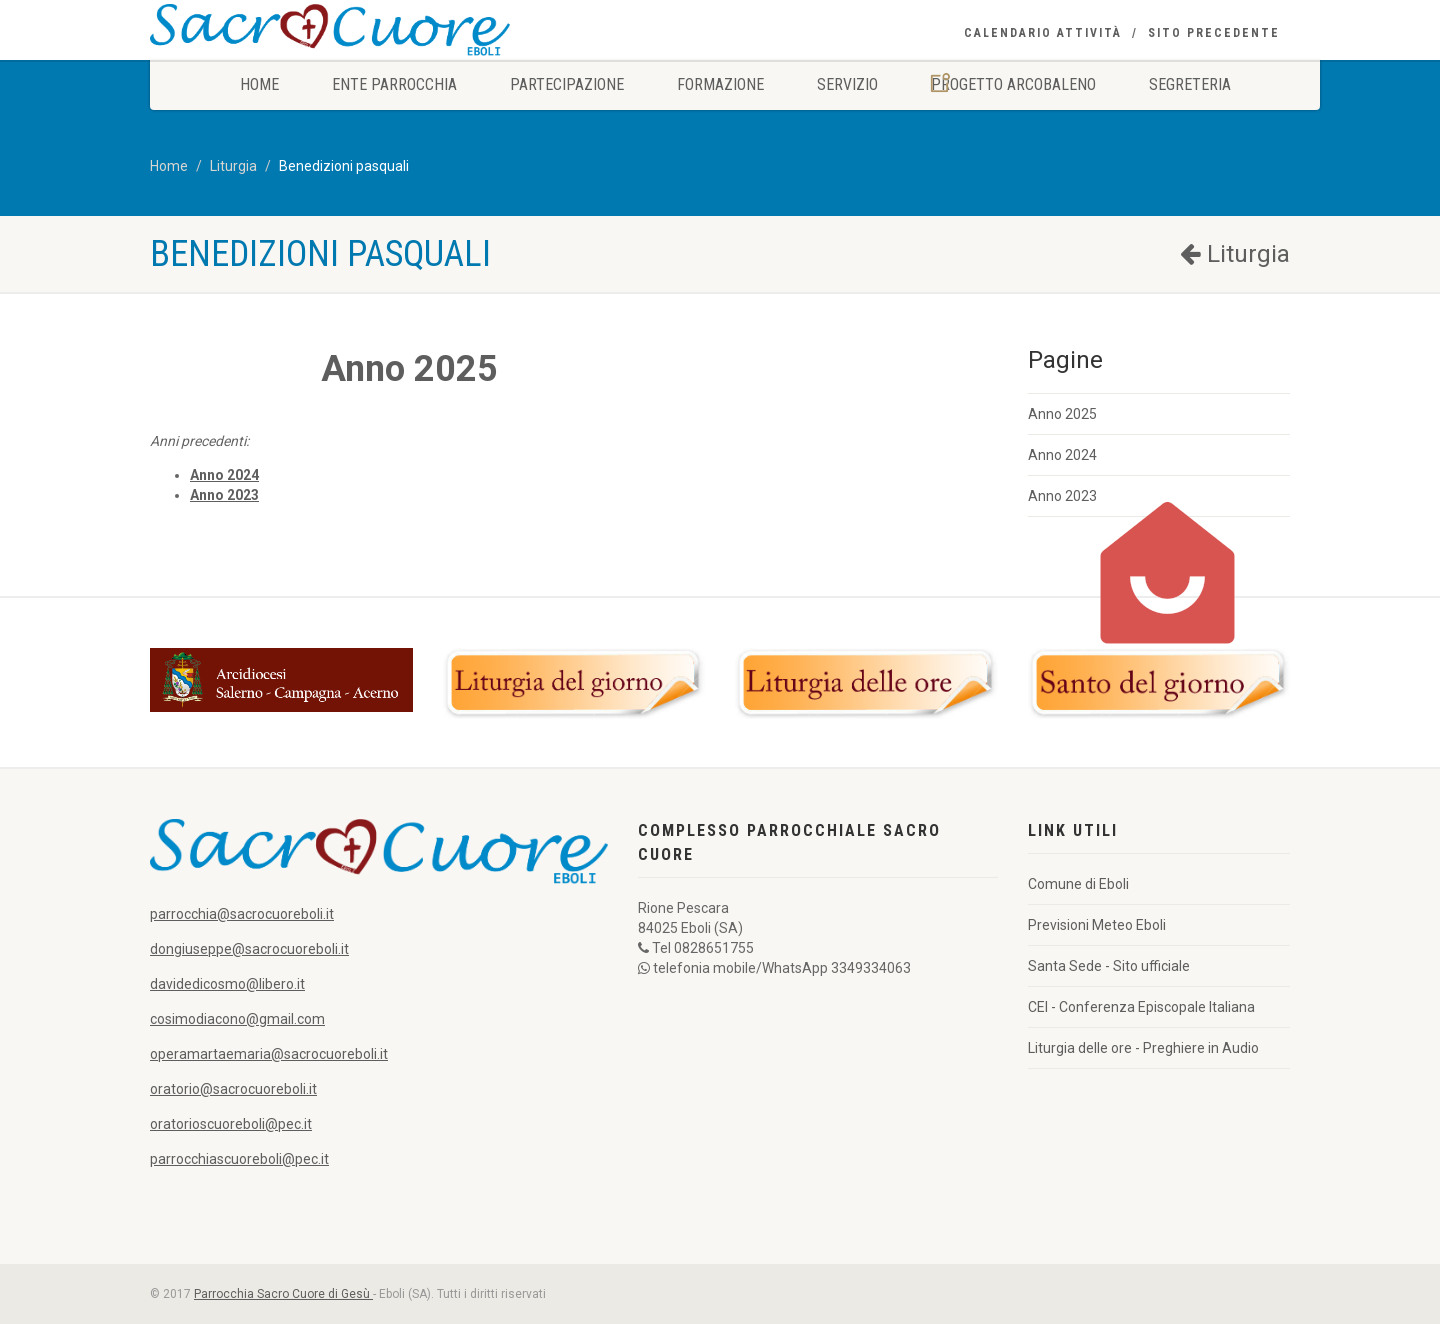 The width and height of the screenshot is (1440, 1324). What do you see at coordinates (939, 82) in the screenshot?
I see `indicates new notifications or alerts` at bounding box center [939, 82].